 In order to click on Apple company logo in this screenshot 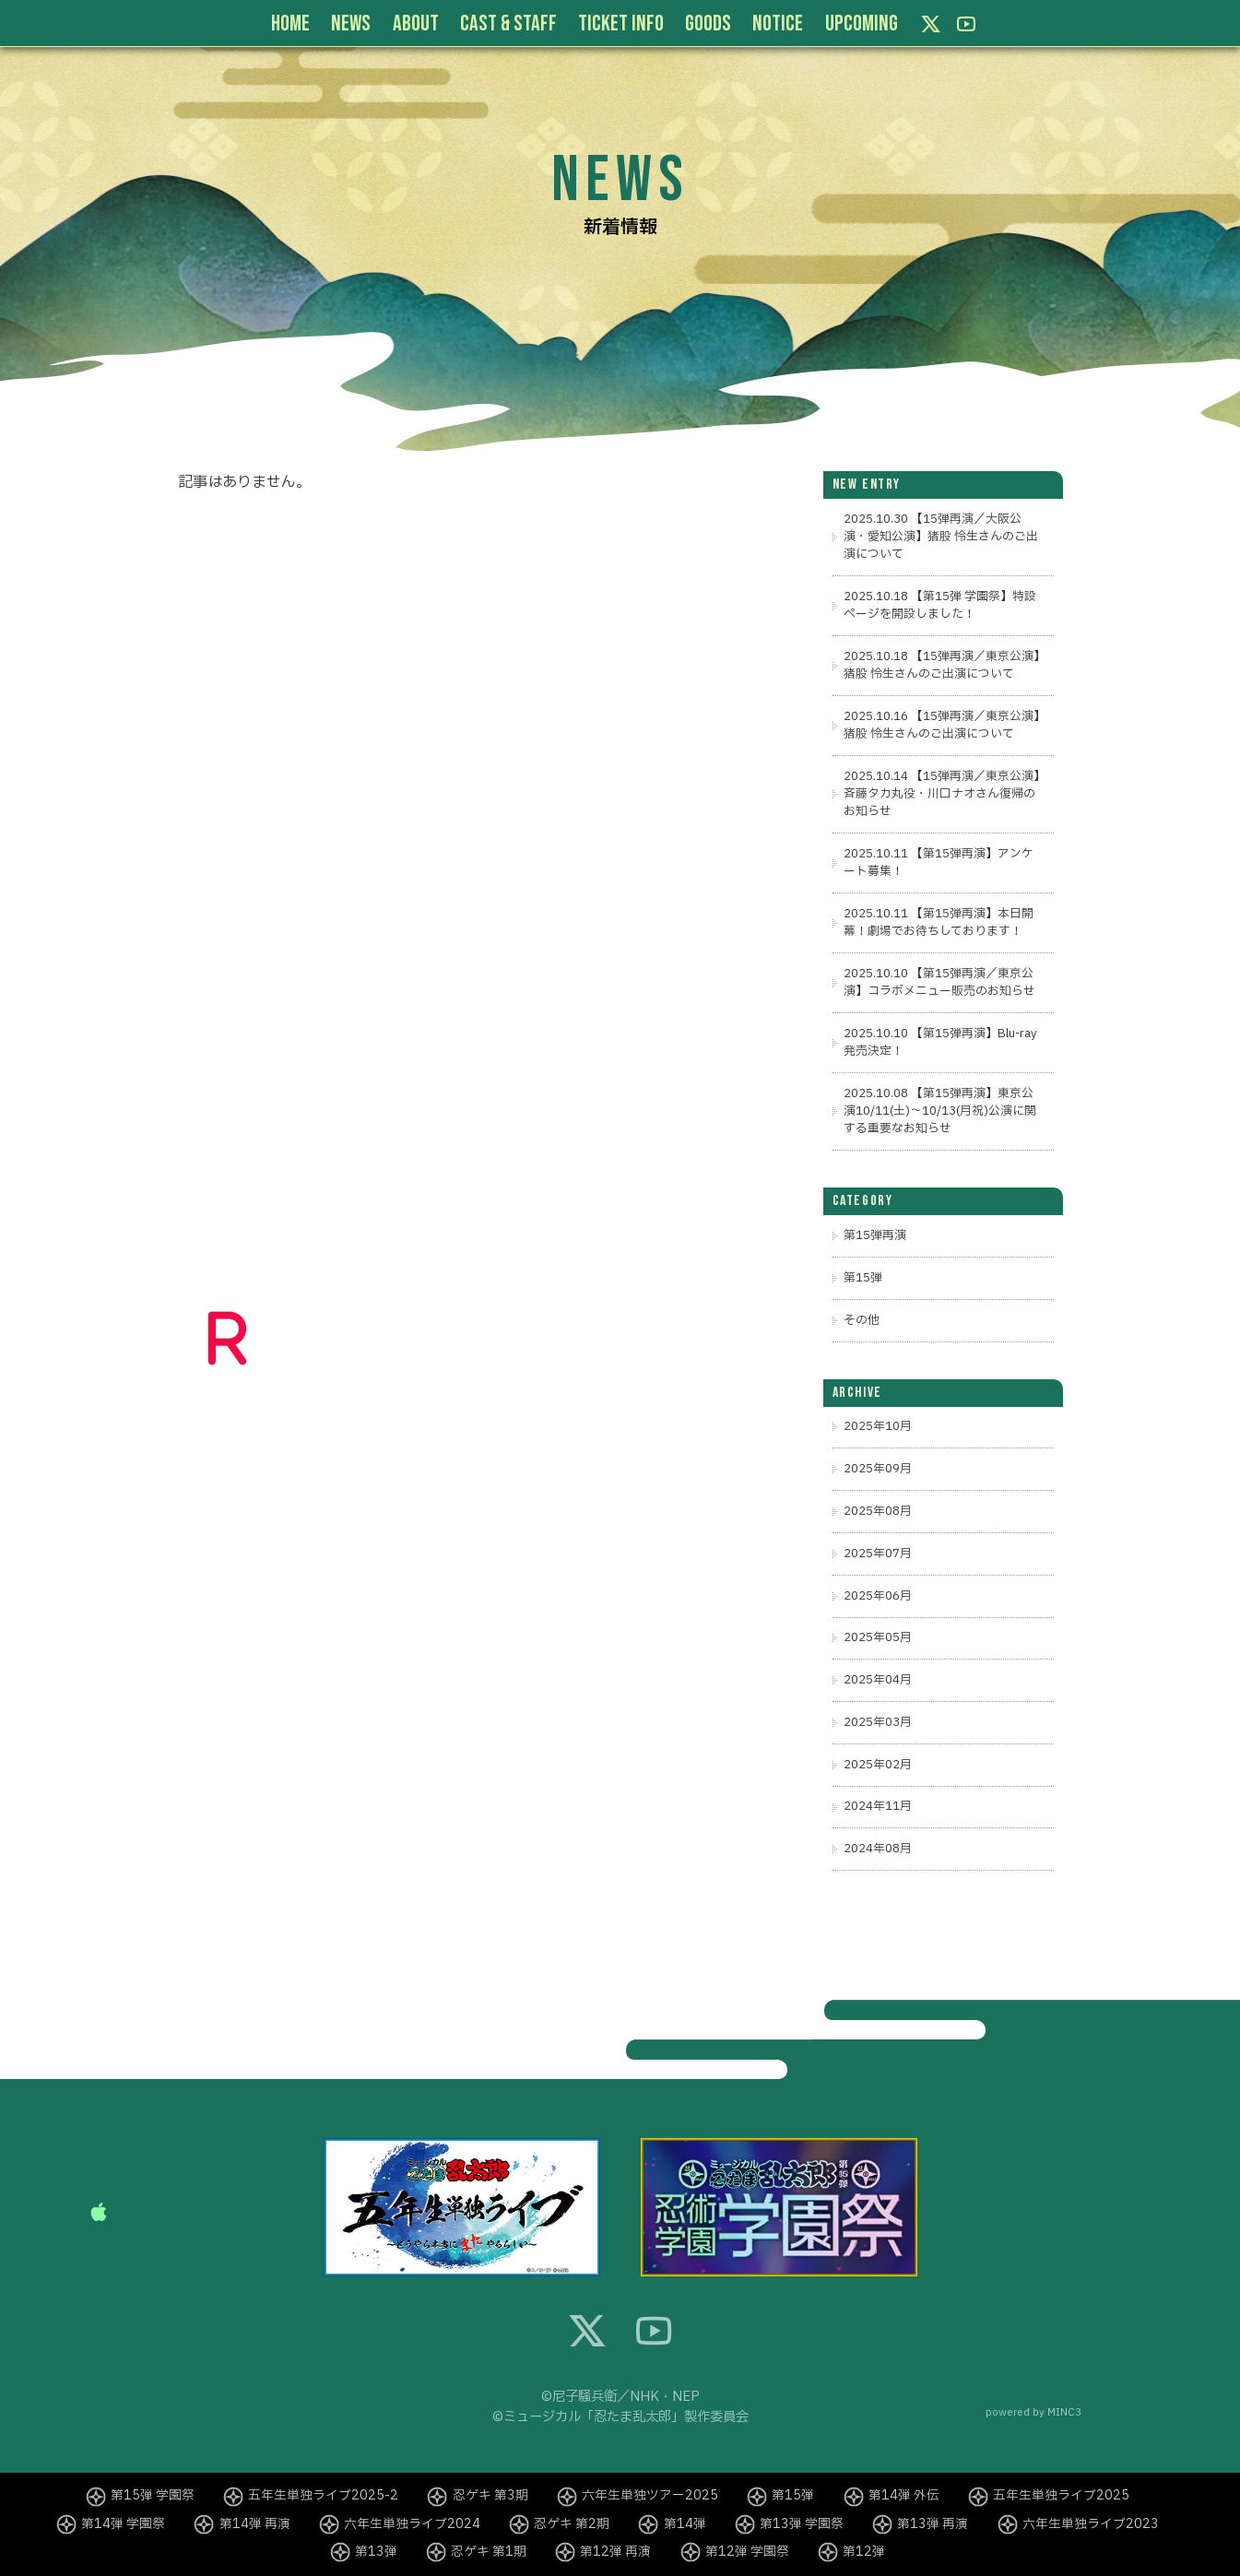, I will do `click(99, 2212)`.